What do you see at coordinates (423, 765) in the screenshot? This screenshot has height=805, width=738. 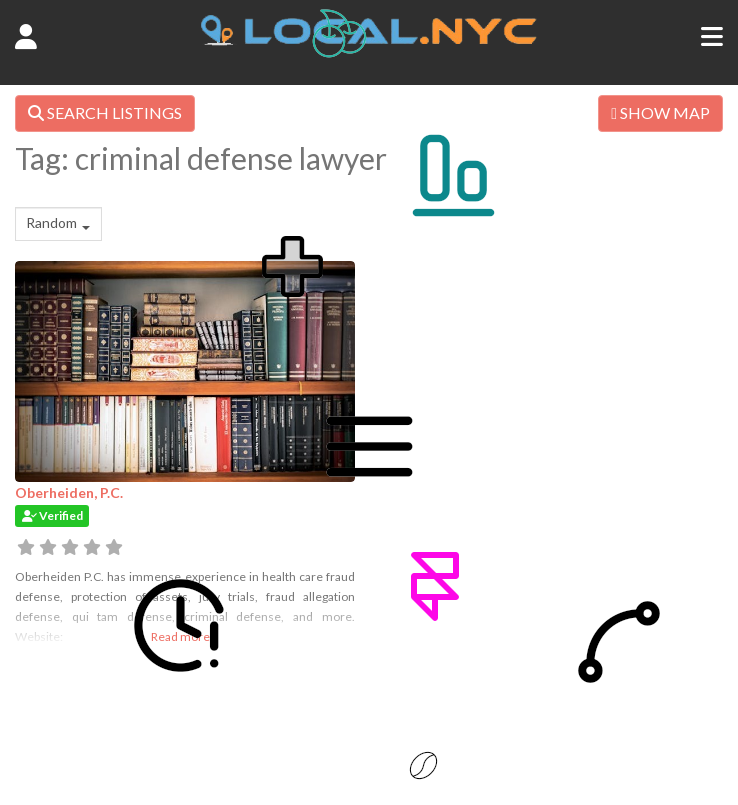 I see `browse coffee shop locations` at bounding box center [423, 765].